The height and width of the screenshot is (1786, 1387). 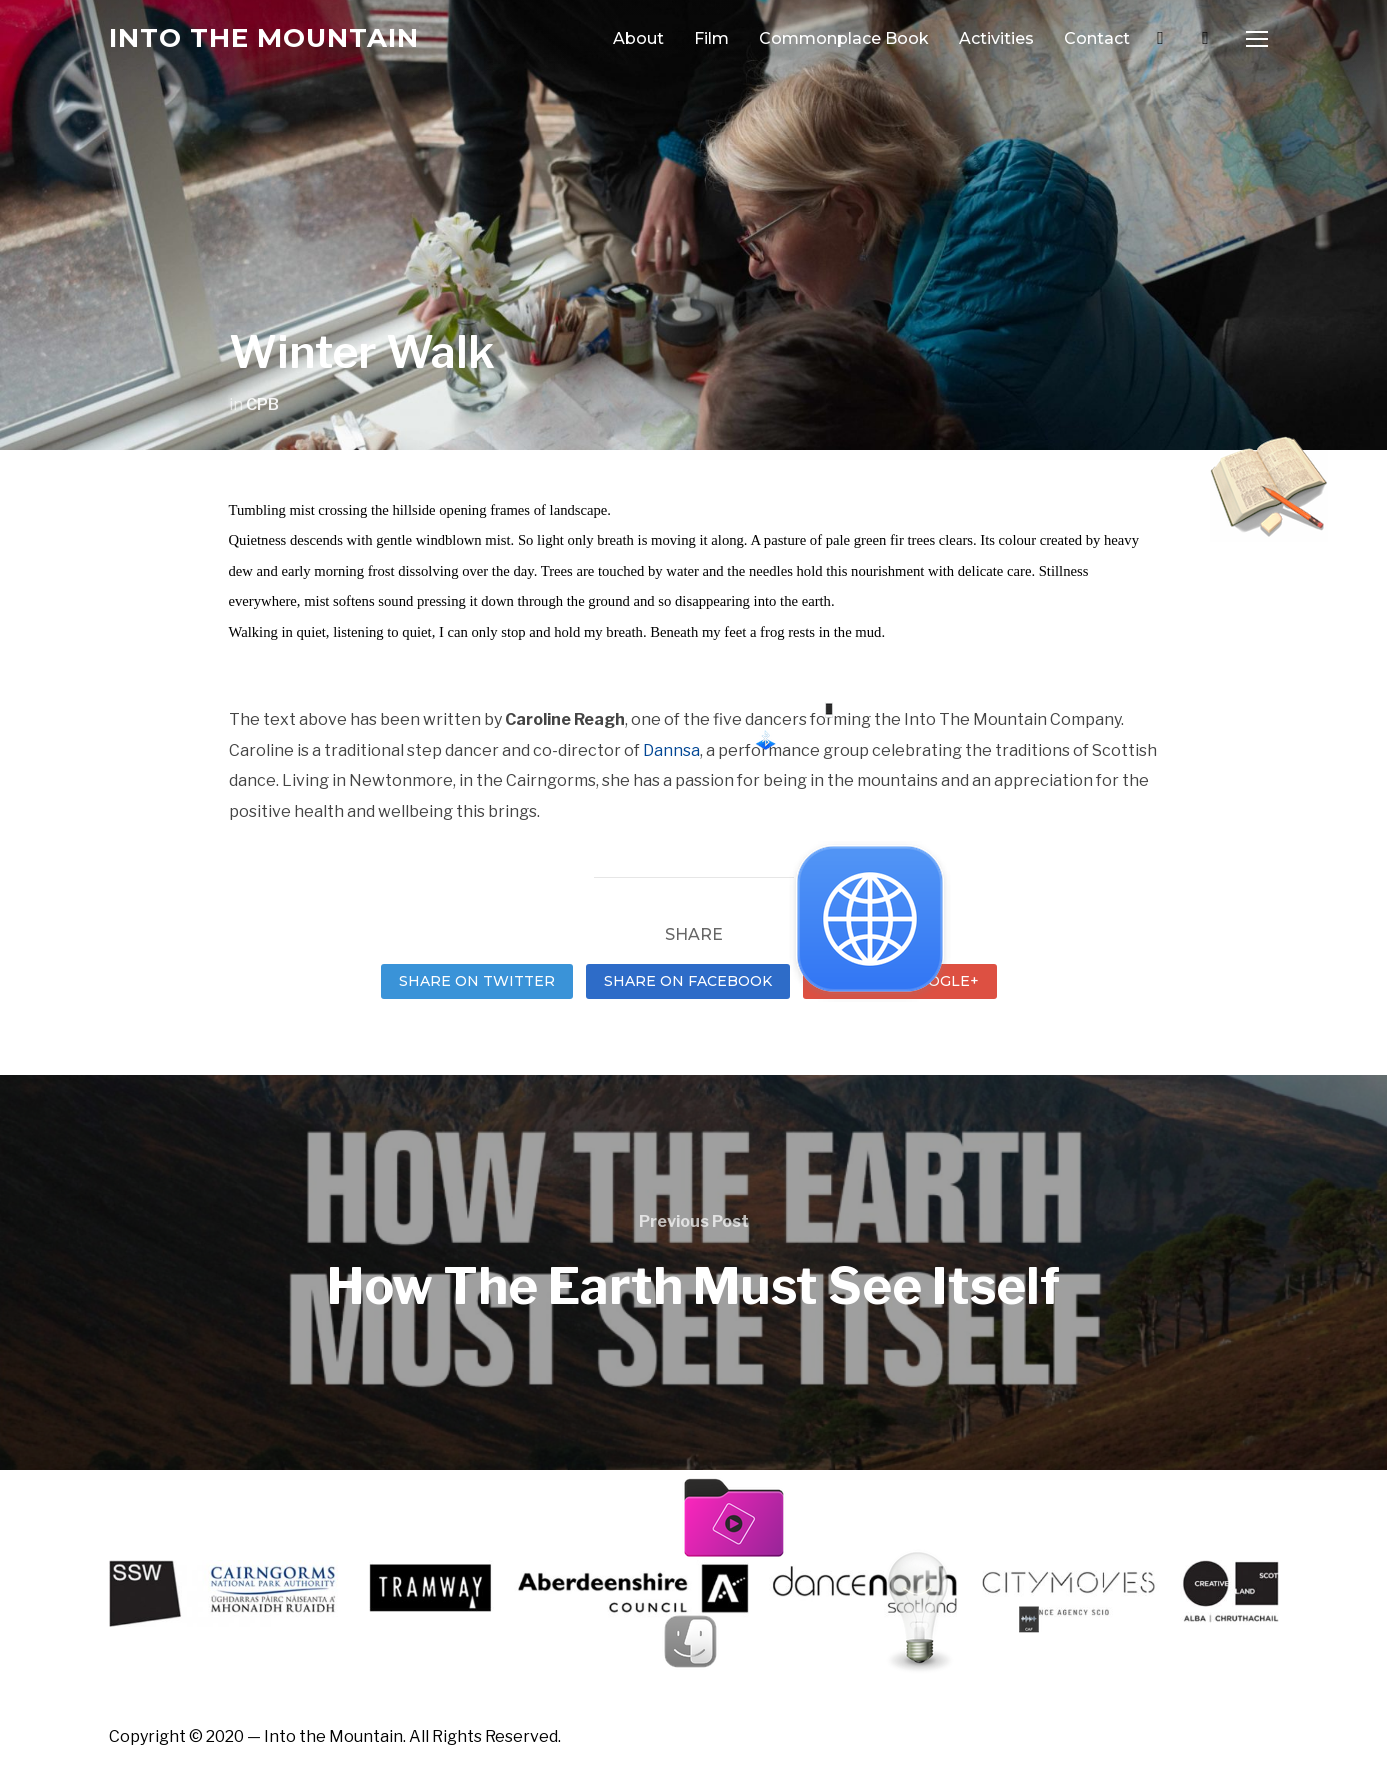 I want to click on access hanja character conversion tool, so click(x=1269, y=483).